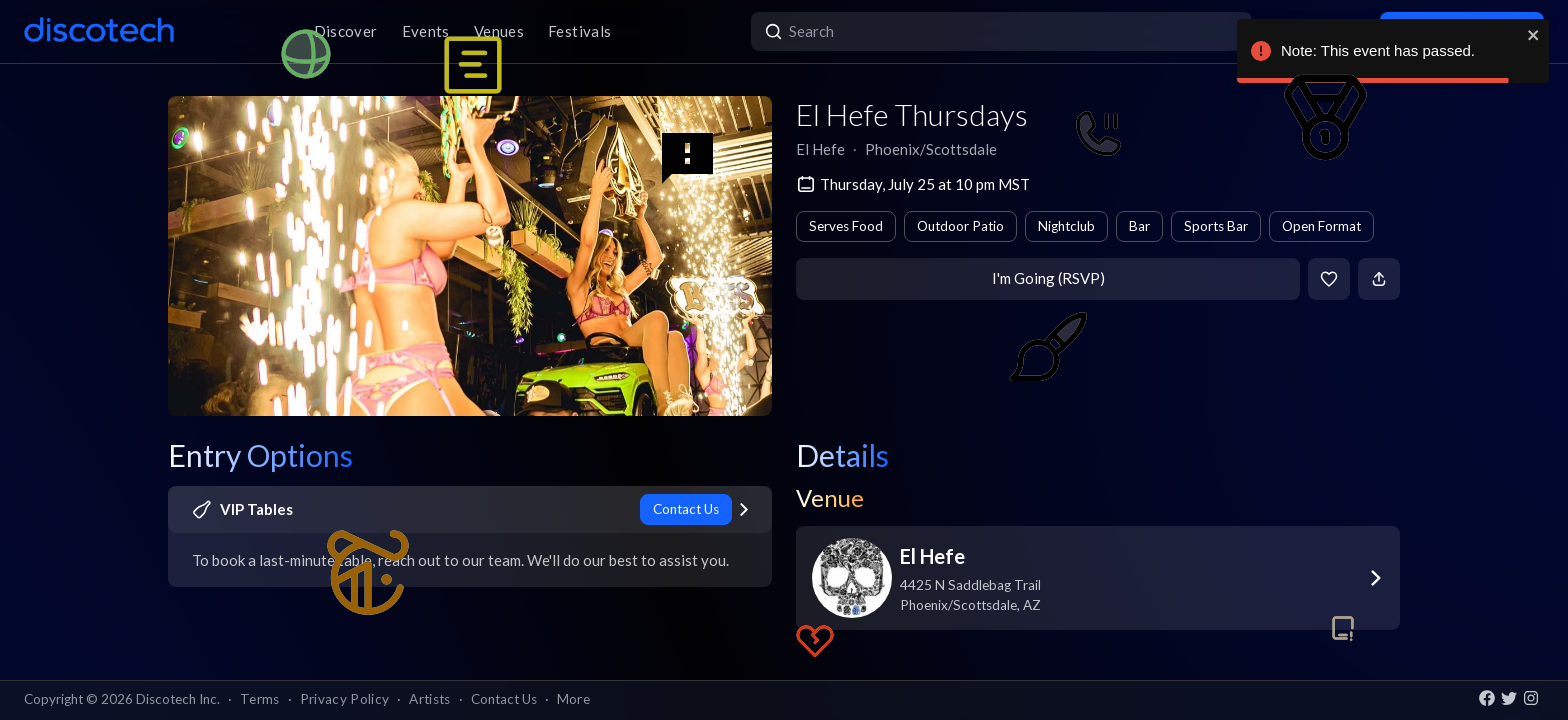  I want to click on access drawing or painting tools, so click(1051, 348).